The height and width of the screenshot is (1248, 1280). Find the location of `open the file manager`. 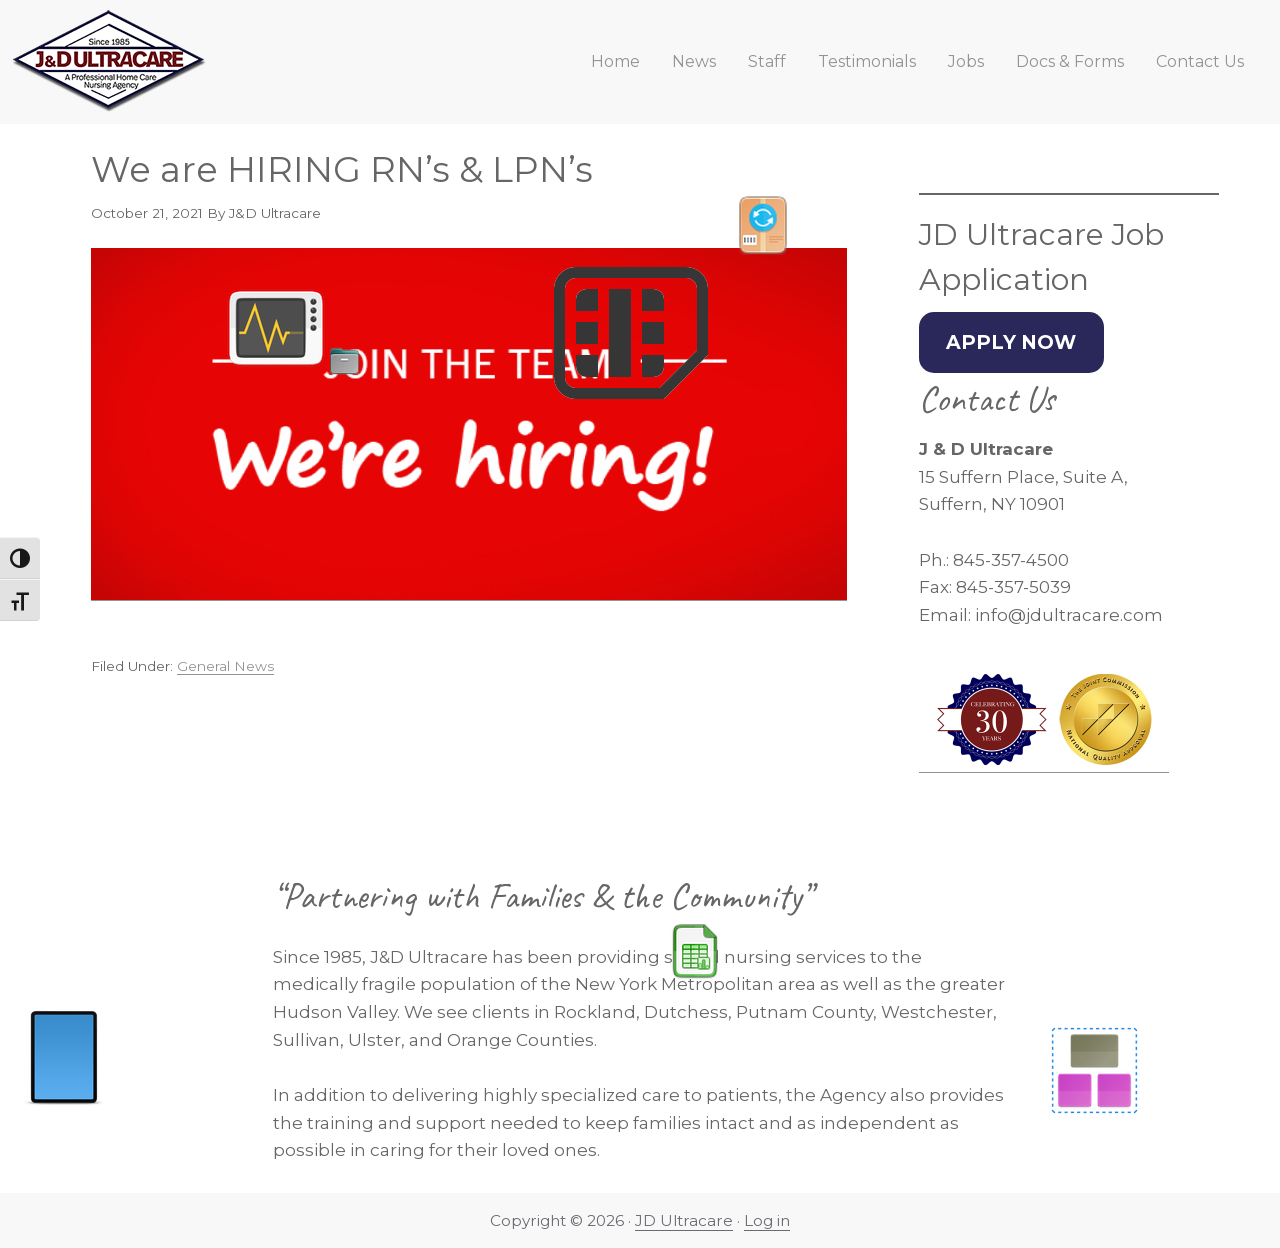

open the file manager is located at coordinates (344, 360).